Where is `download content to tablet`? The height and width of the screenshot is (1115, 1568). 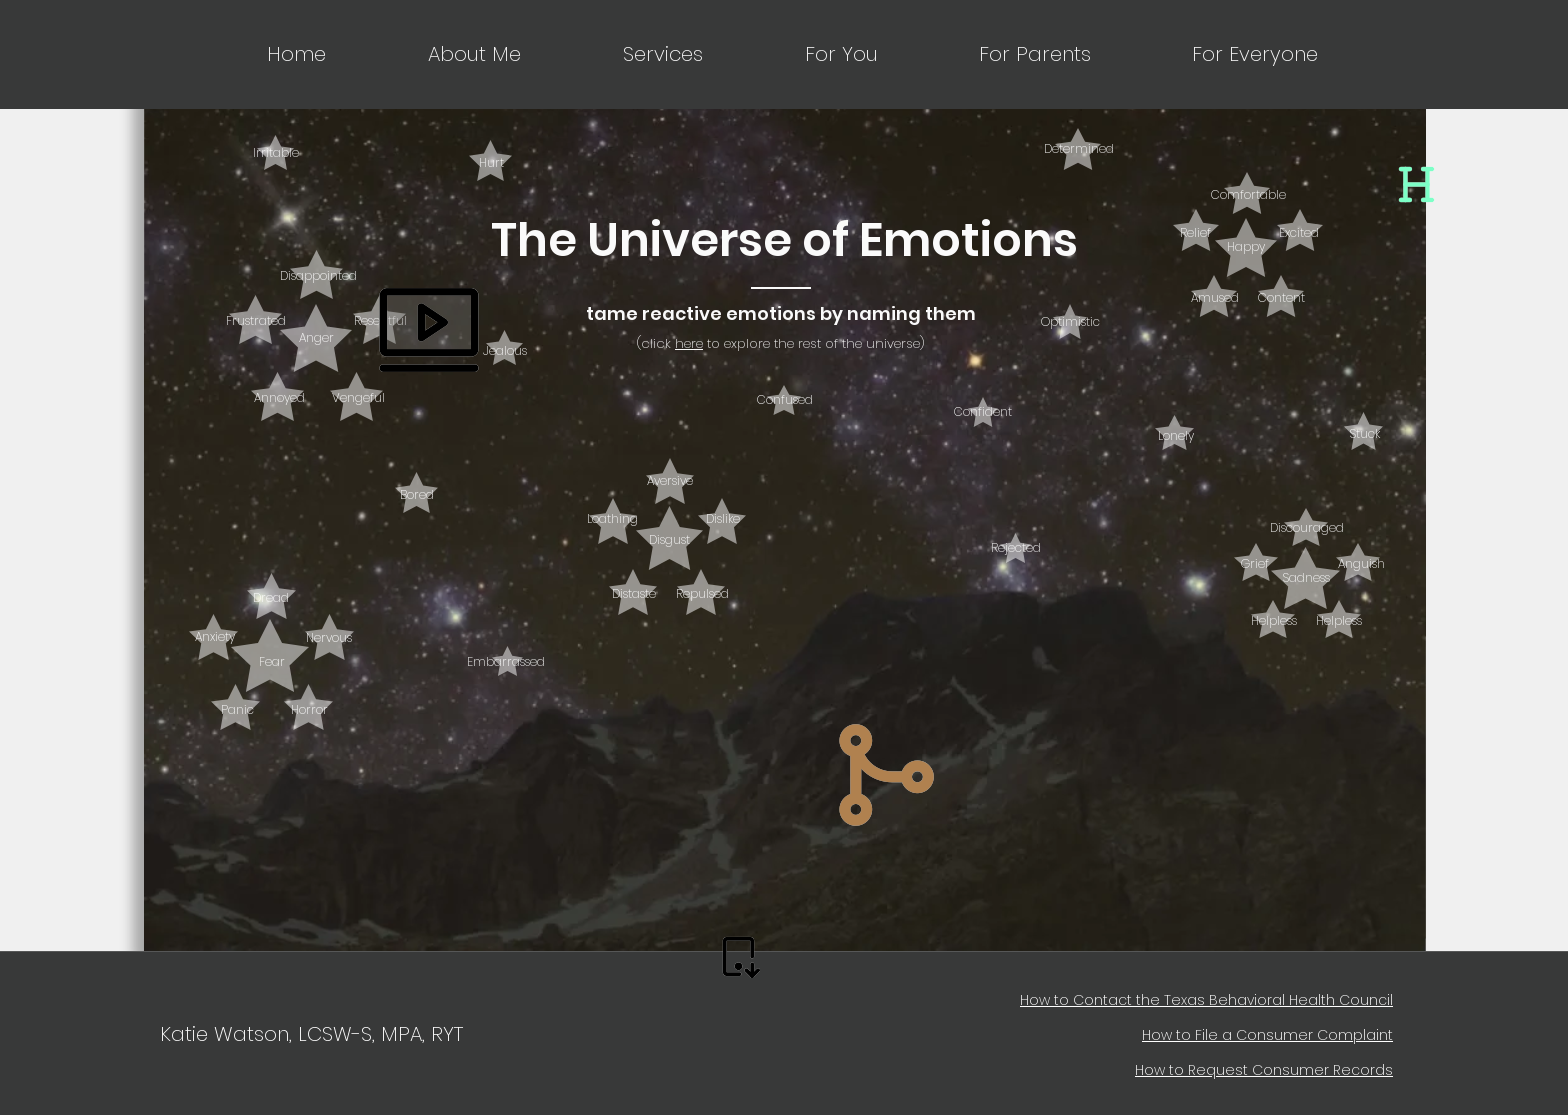 download content to tablet is located at coordinates (738, 956).